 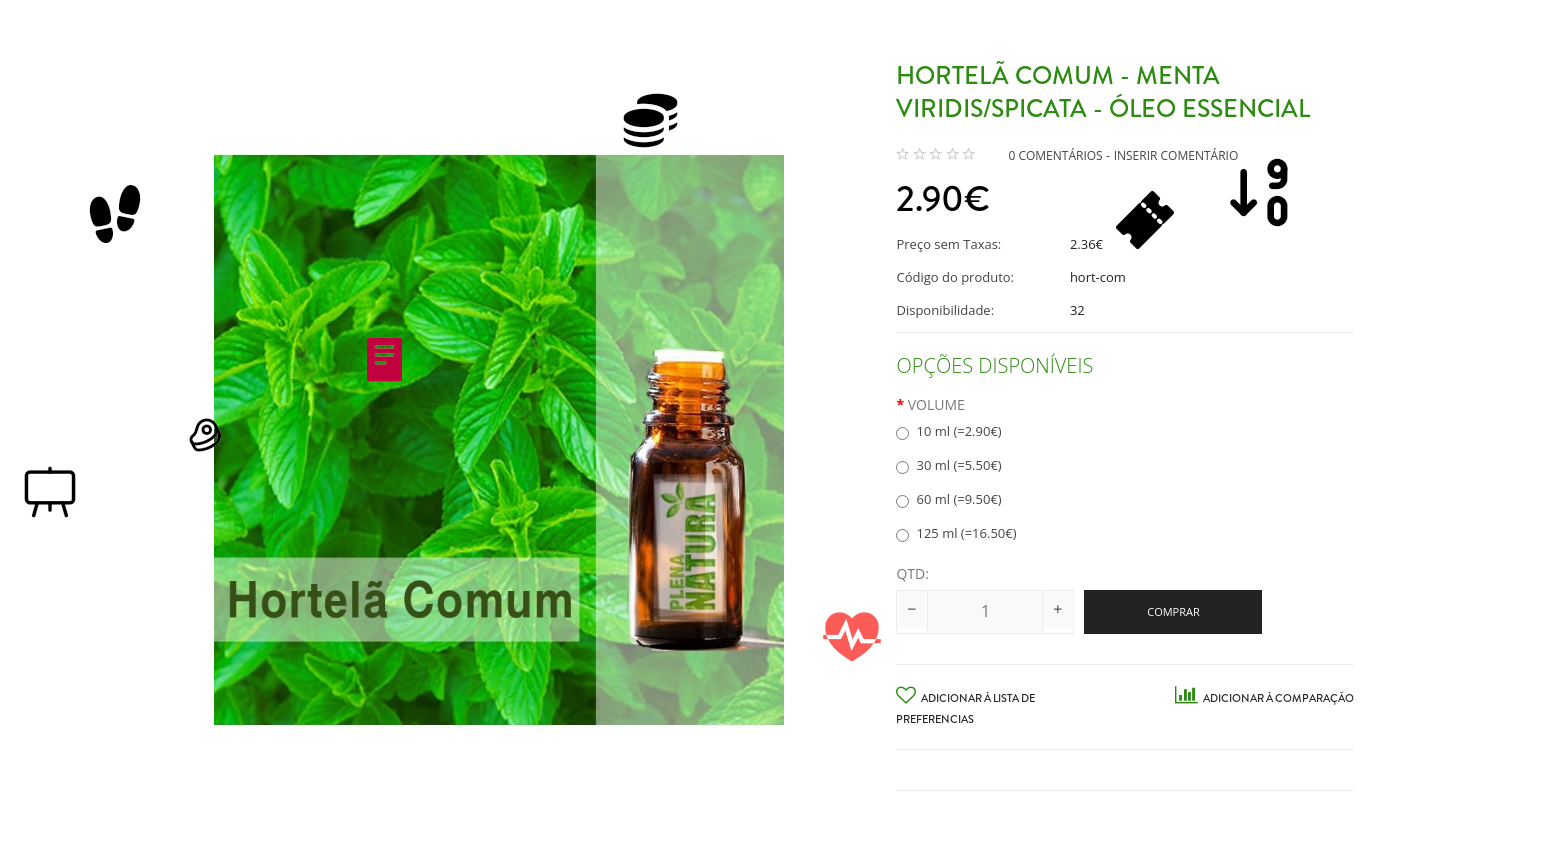 I want to click on track your fitness and health metrics, so click(x=852, y=637).